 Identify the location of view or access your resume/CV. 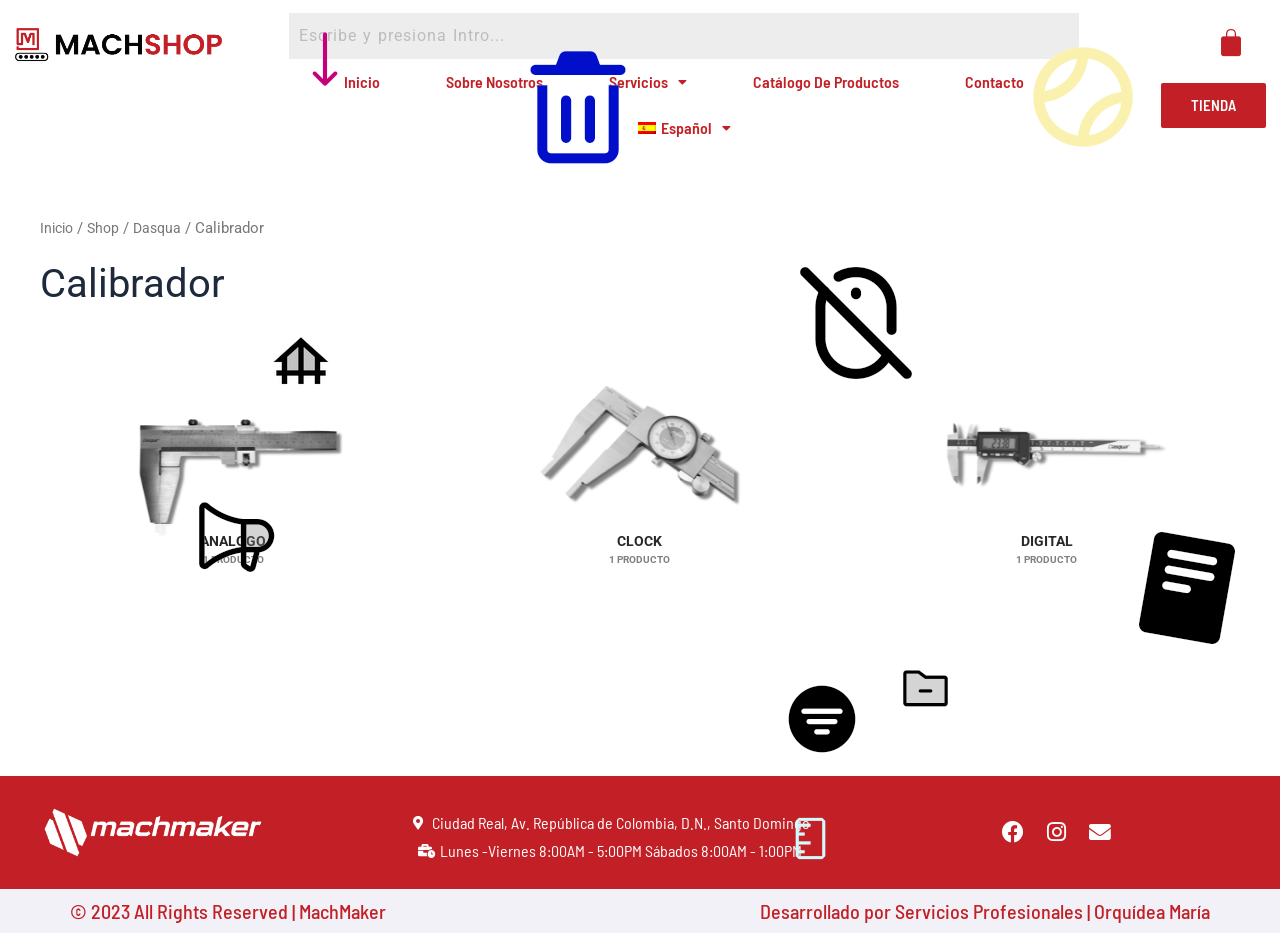
(1187, 588).